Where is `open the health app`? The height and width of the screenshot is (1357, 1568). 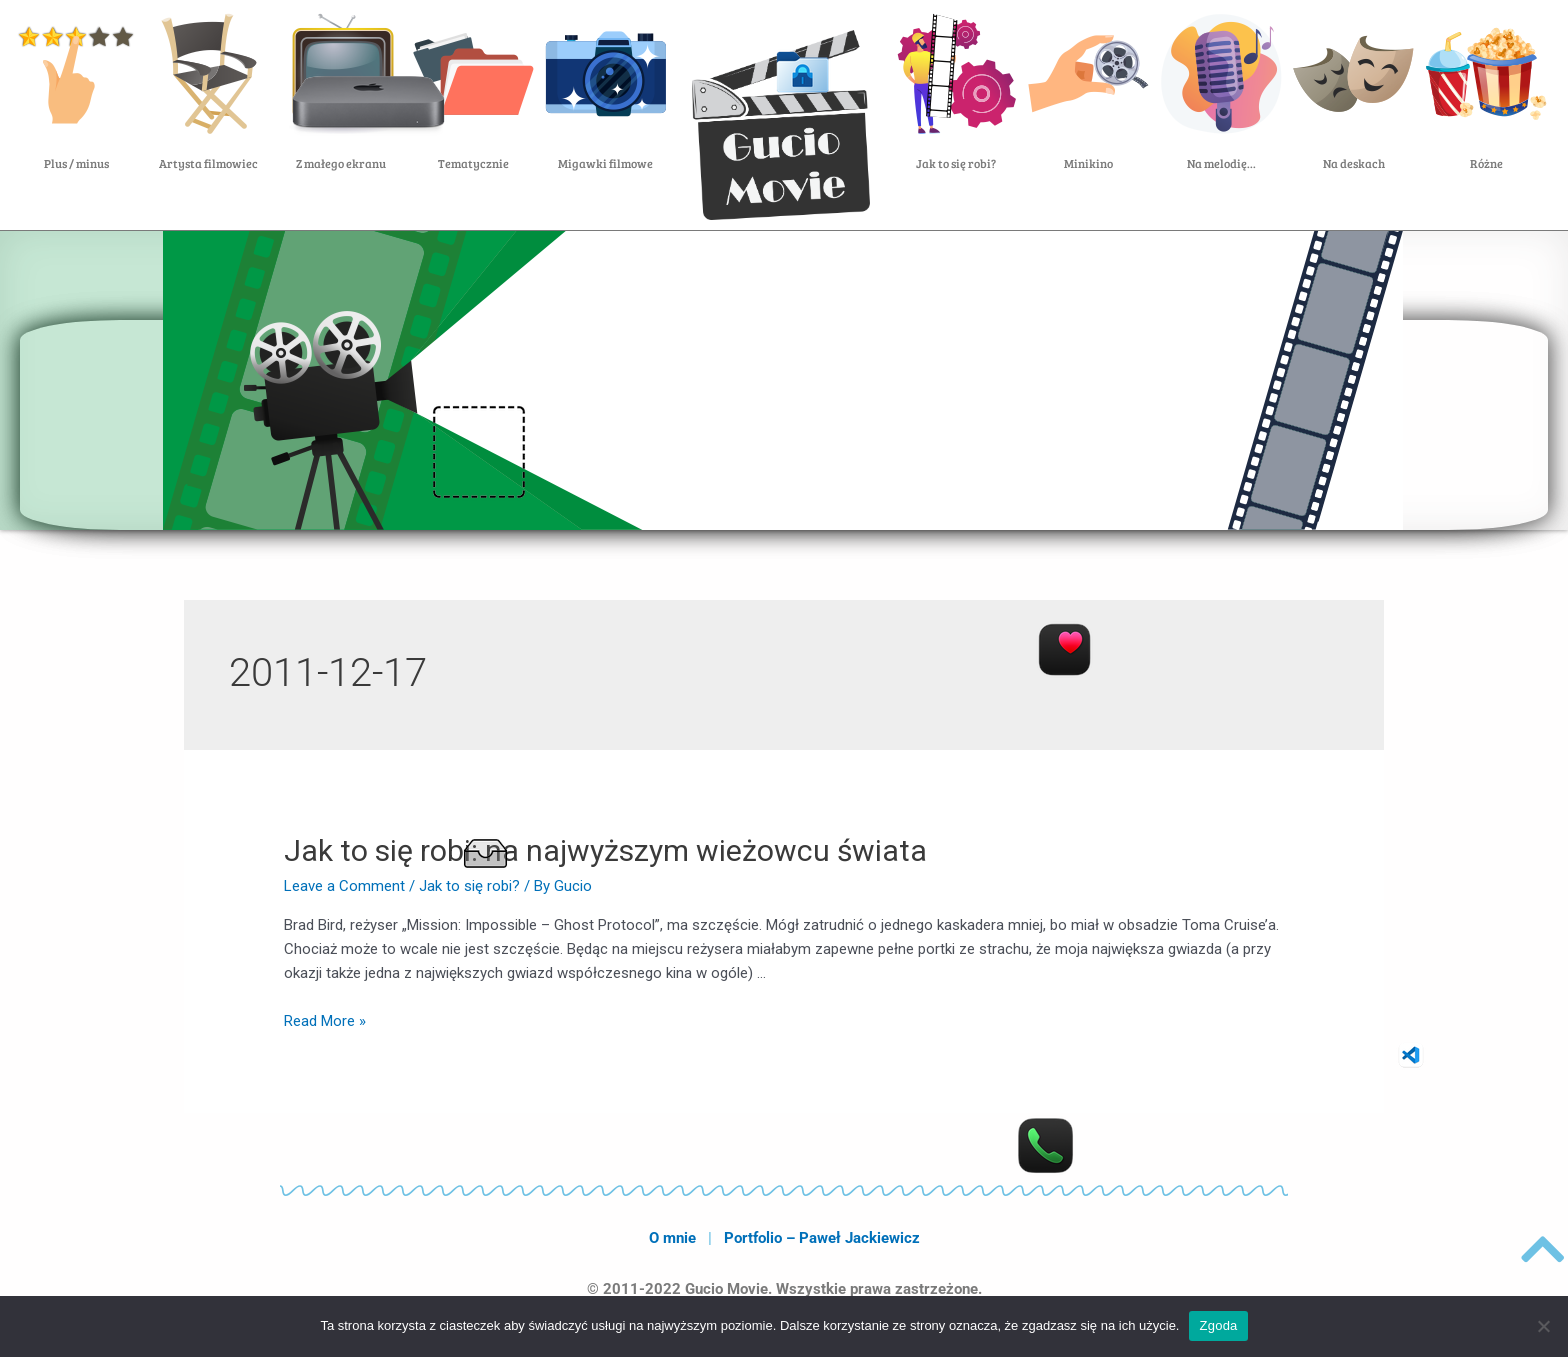
open the health app is located at coordinates (1064, 649).